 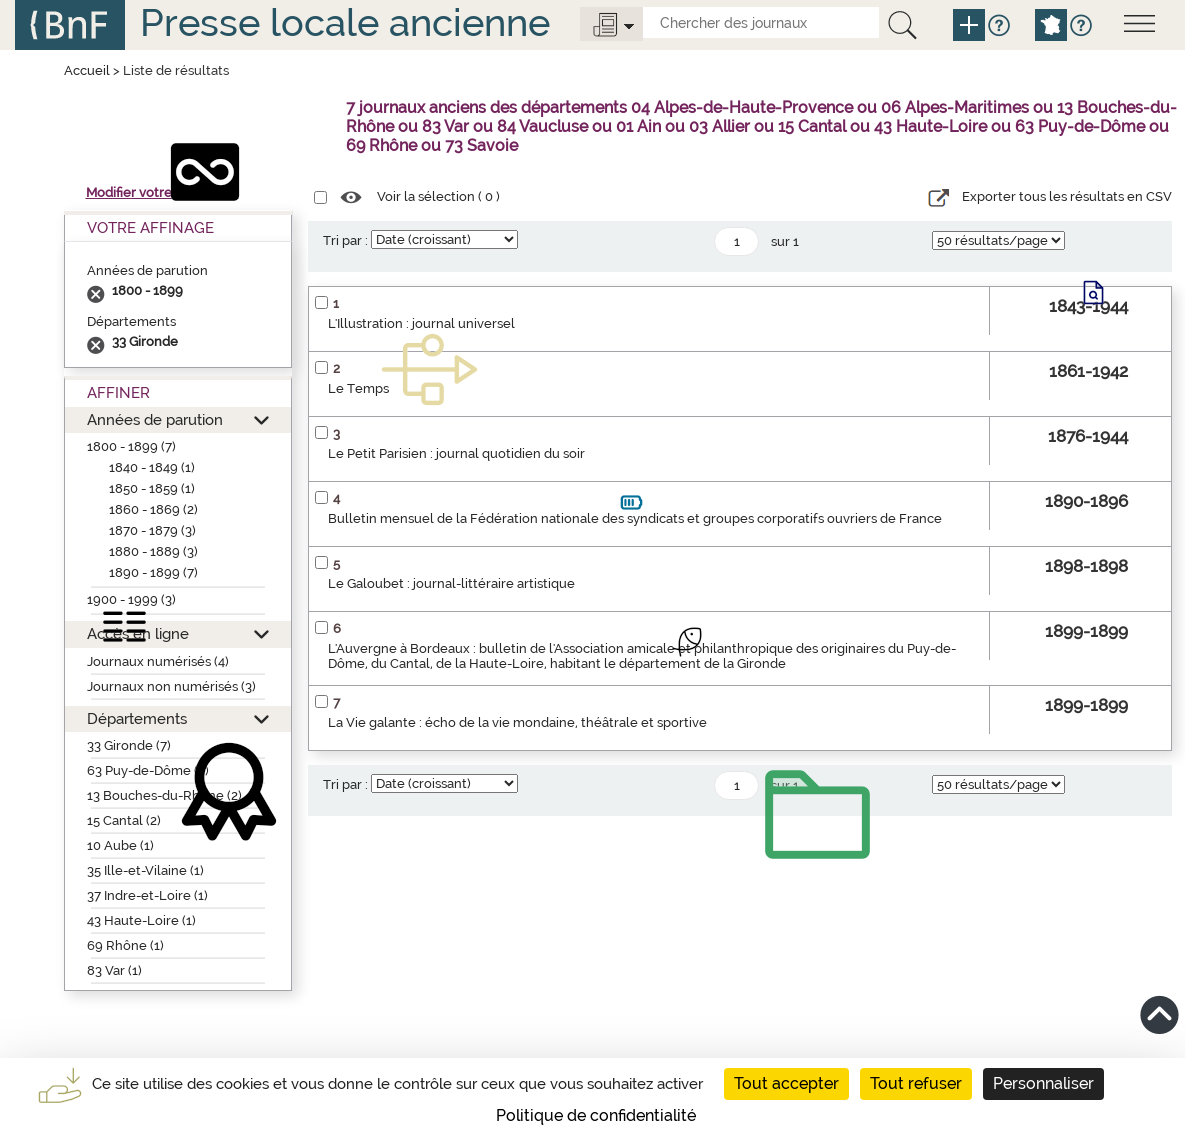 I want to click on open folder to view files, so click(x=817, y=814).